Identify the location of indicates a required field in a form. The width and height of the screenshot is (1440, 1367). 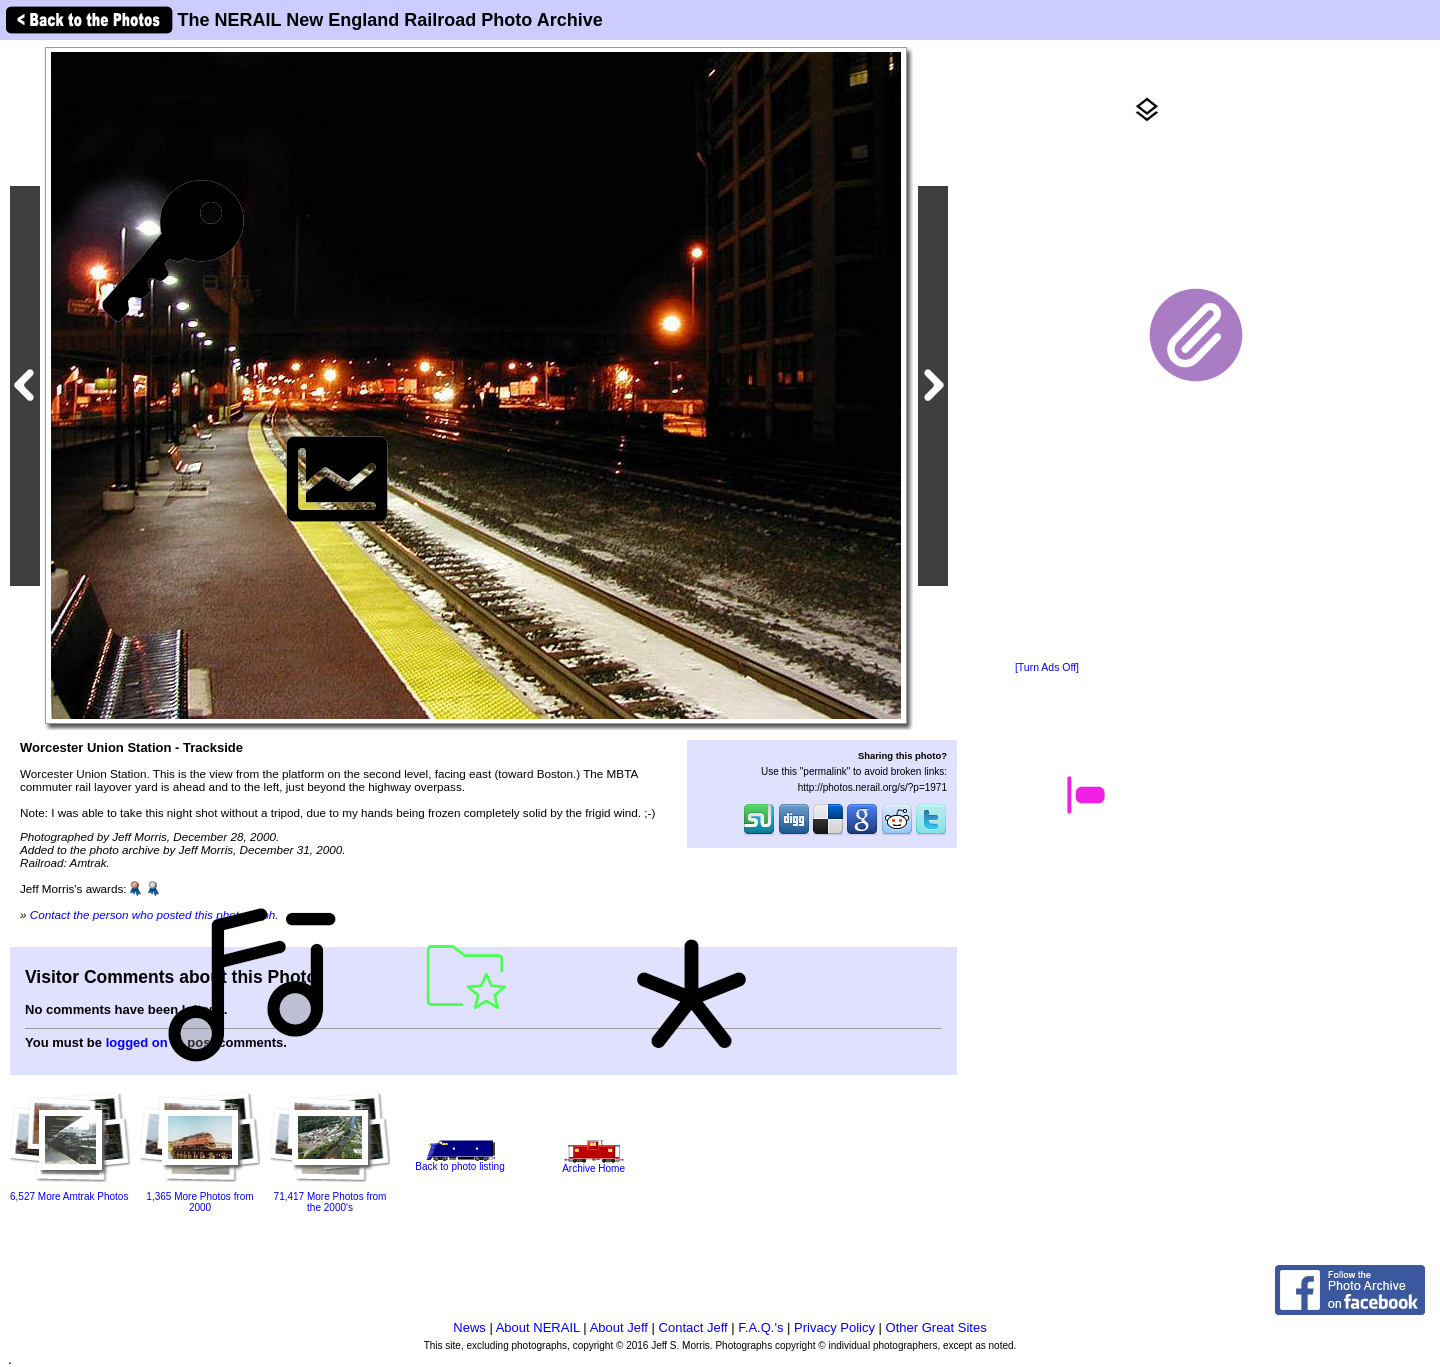
(691, 998).